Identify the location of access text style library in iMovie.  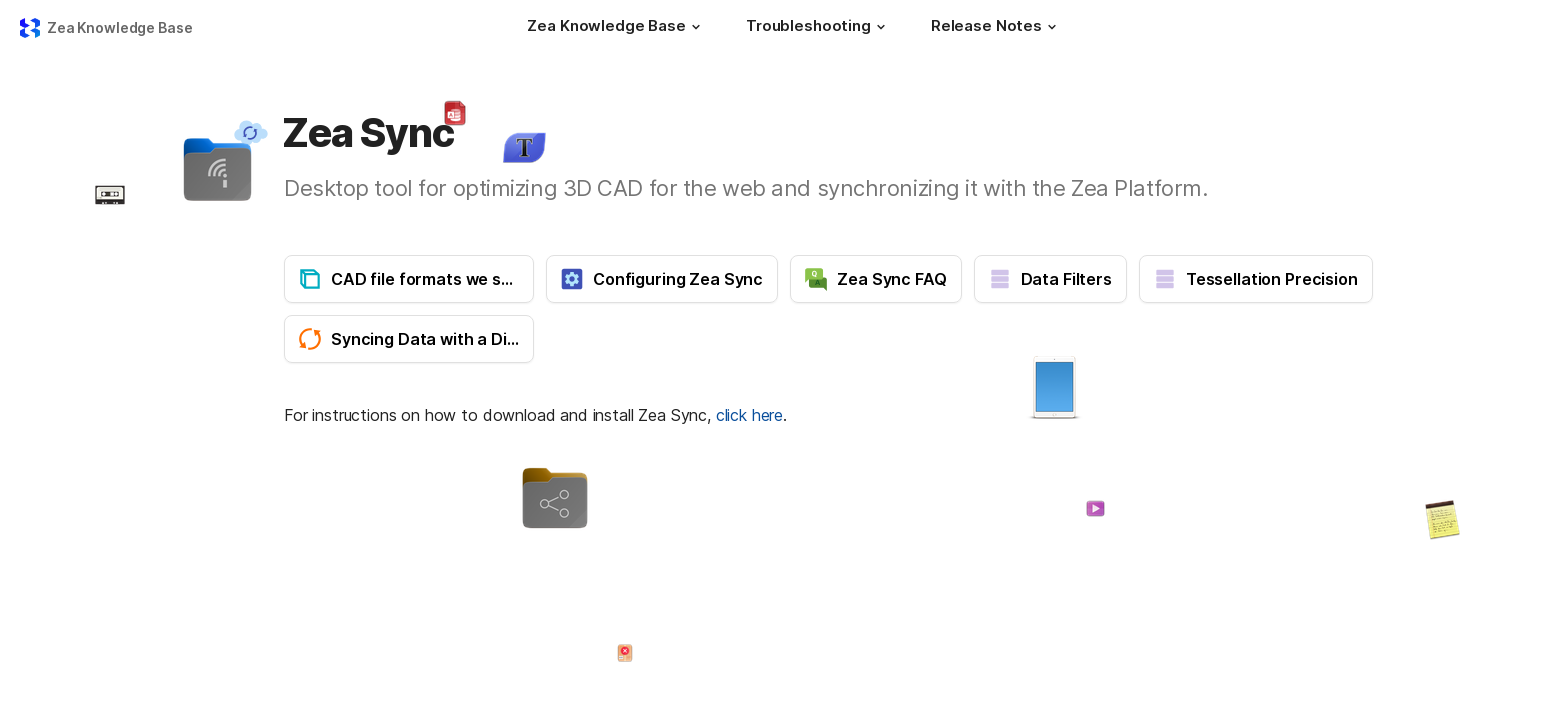
(524, 147).